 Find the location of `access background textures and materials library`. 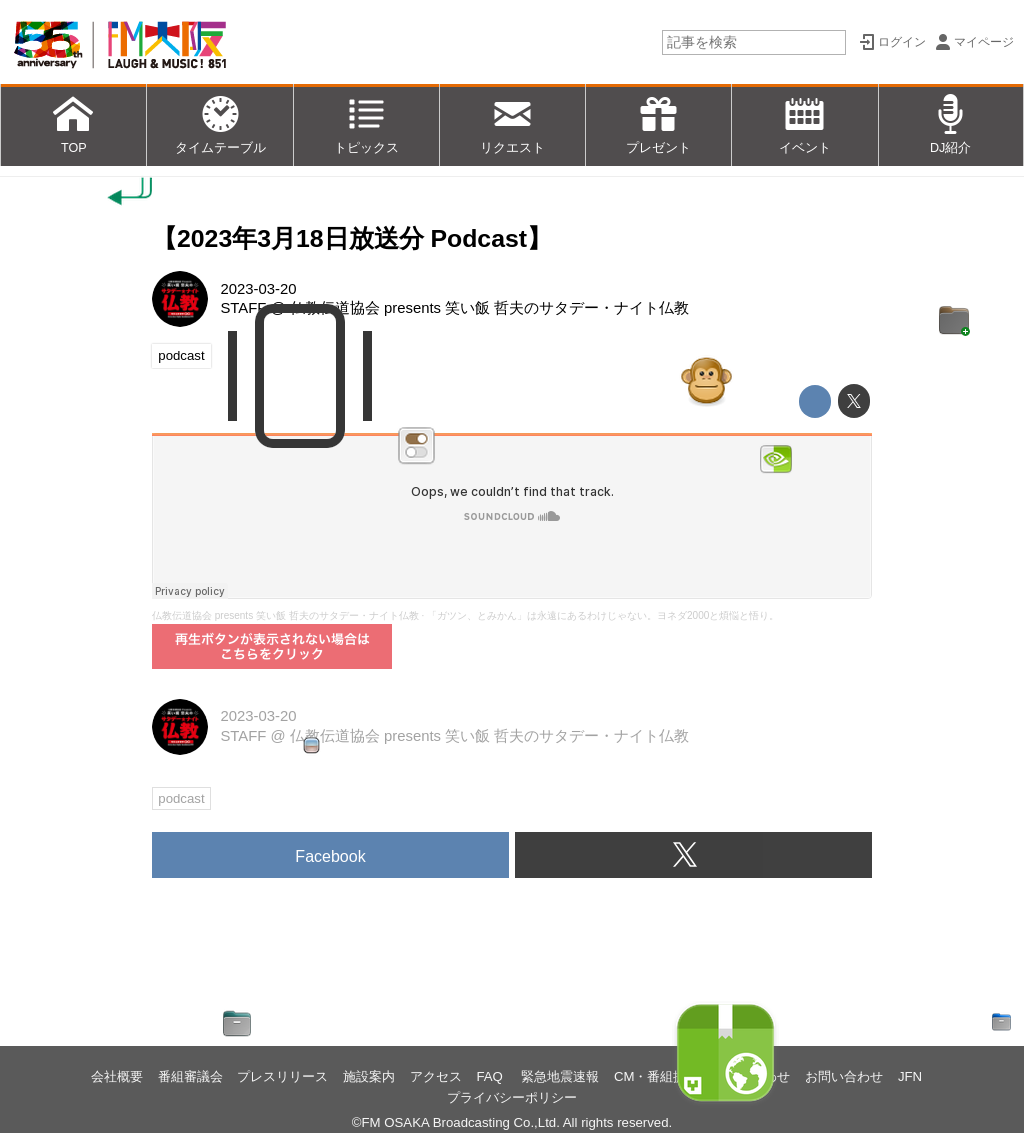

access background textures and materials library is located at coordinates (311, 746).